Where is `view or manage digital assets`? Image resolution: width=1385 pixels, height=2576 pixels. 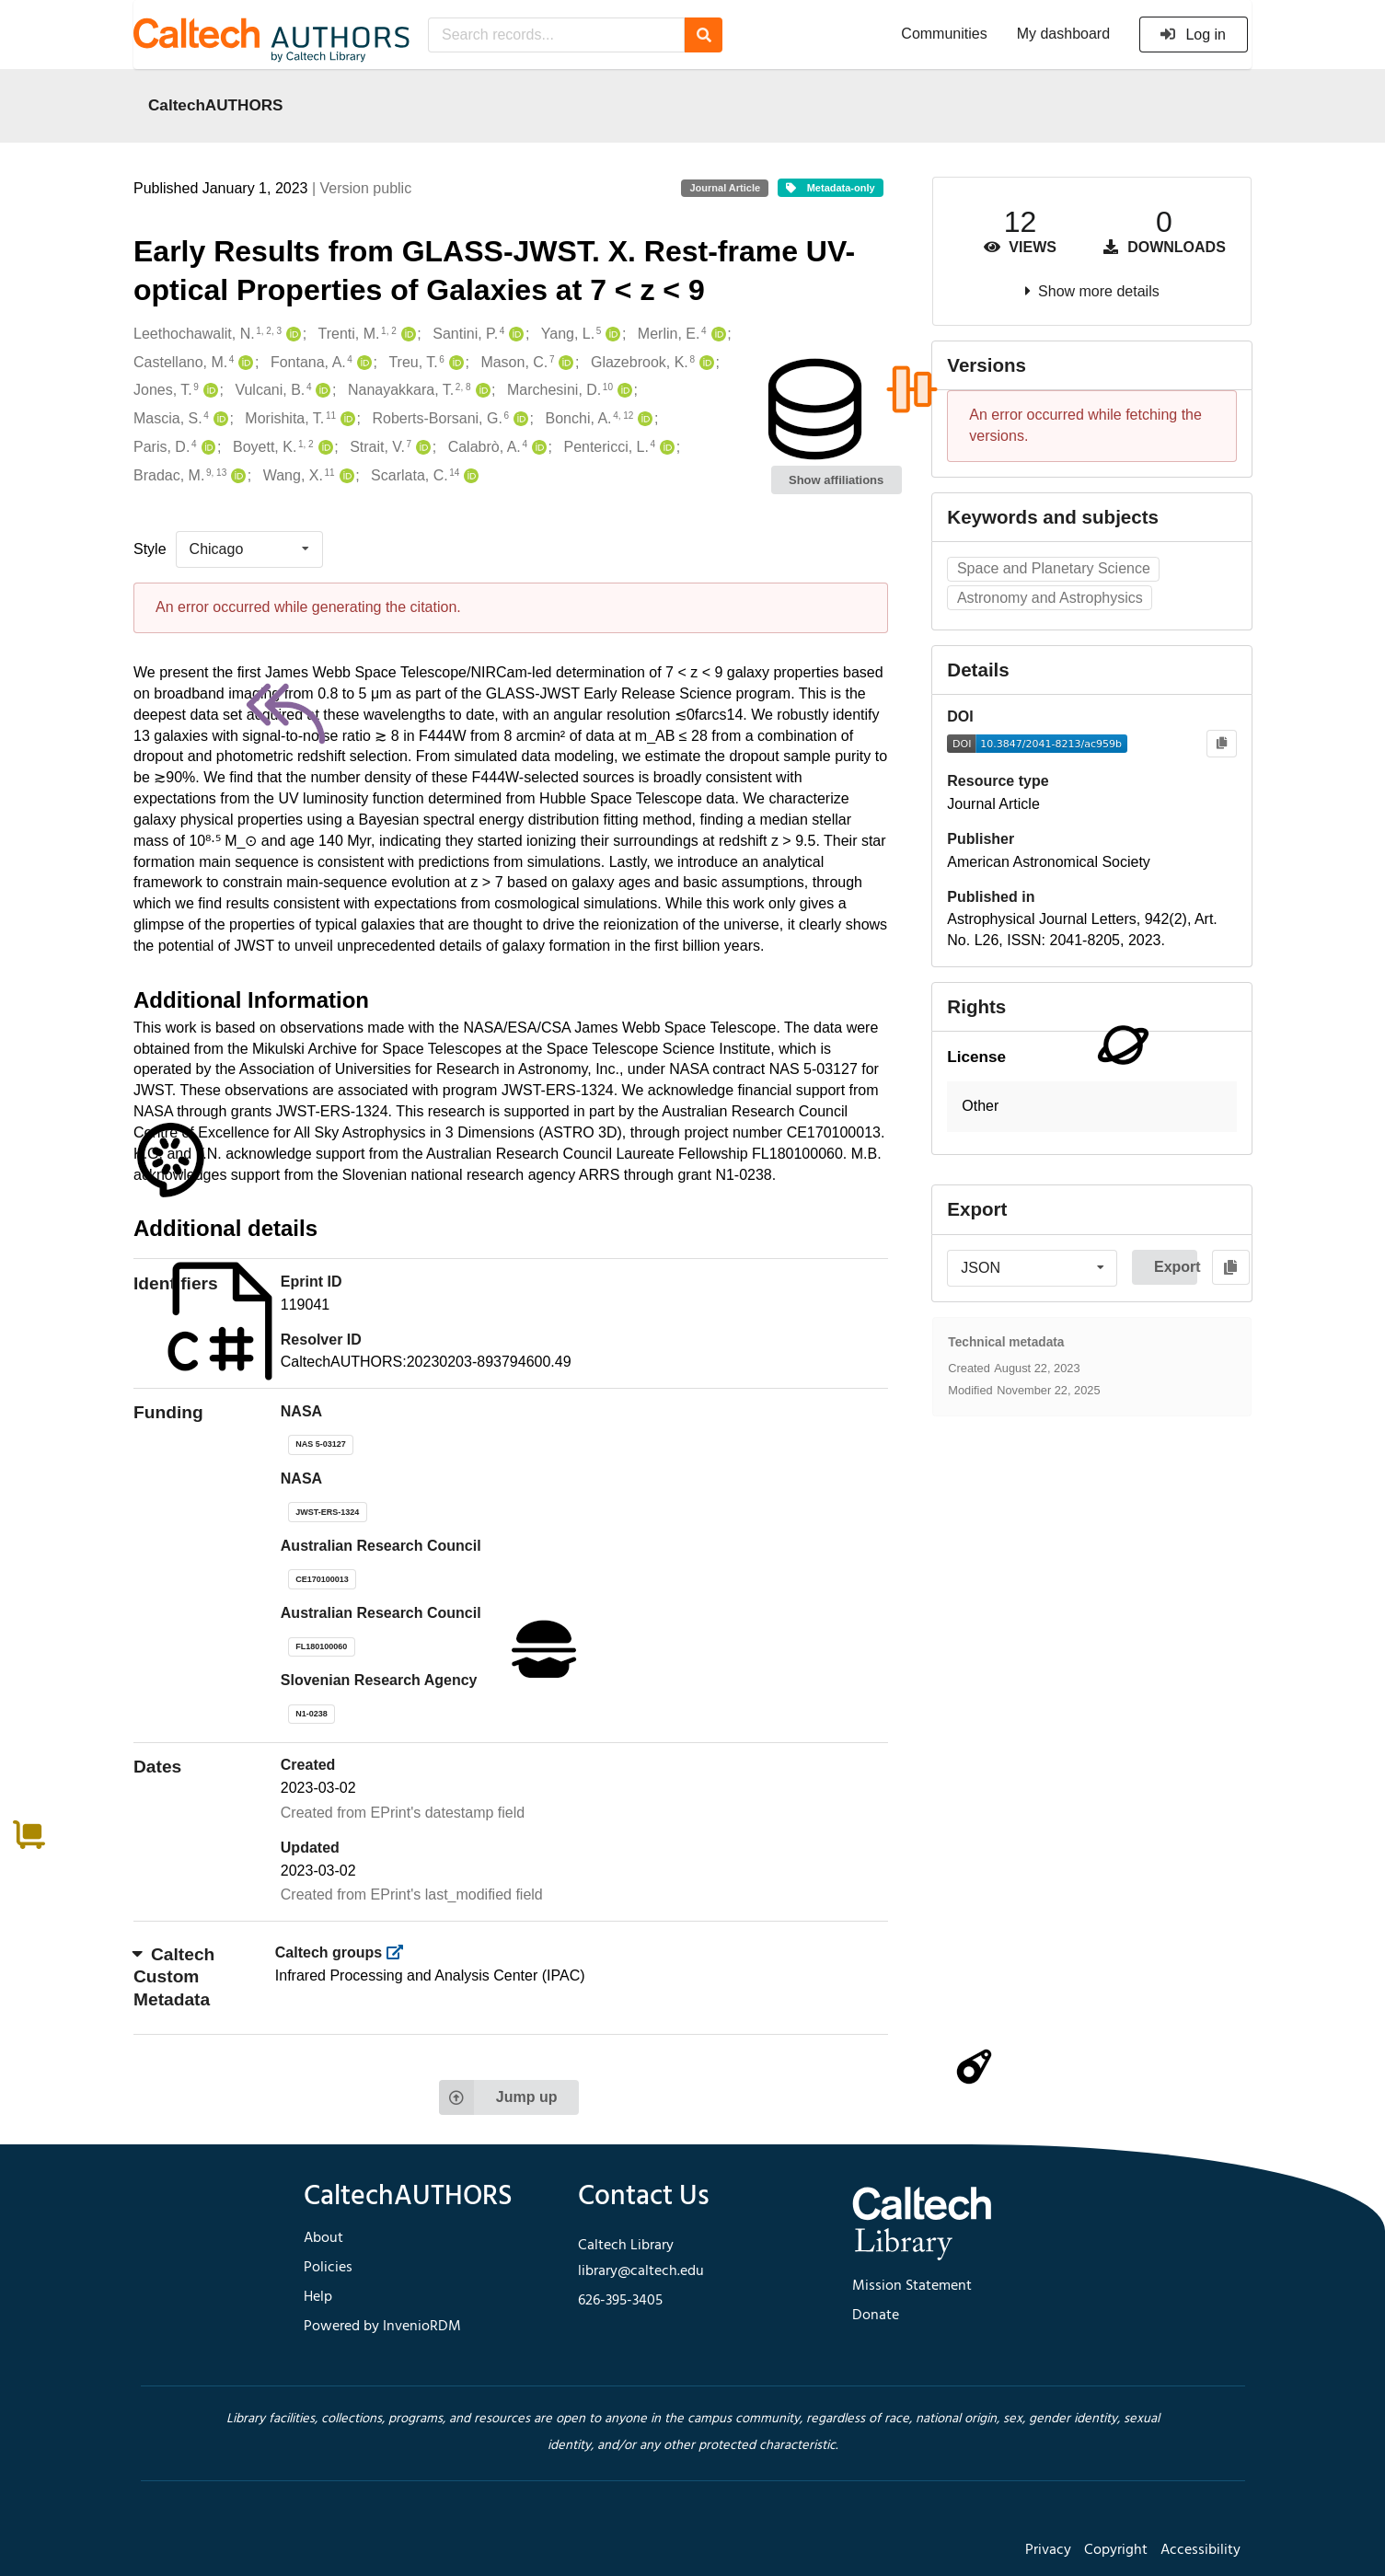 view or manage digital assets is located at coordinates (974, 2066).